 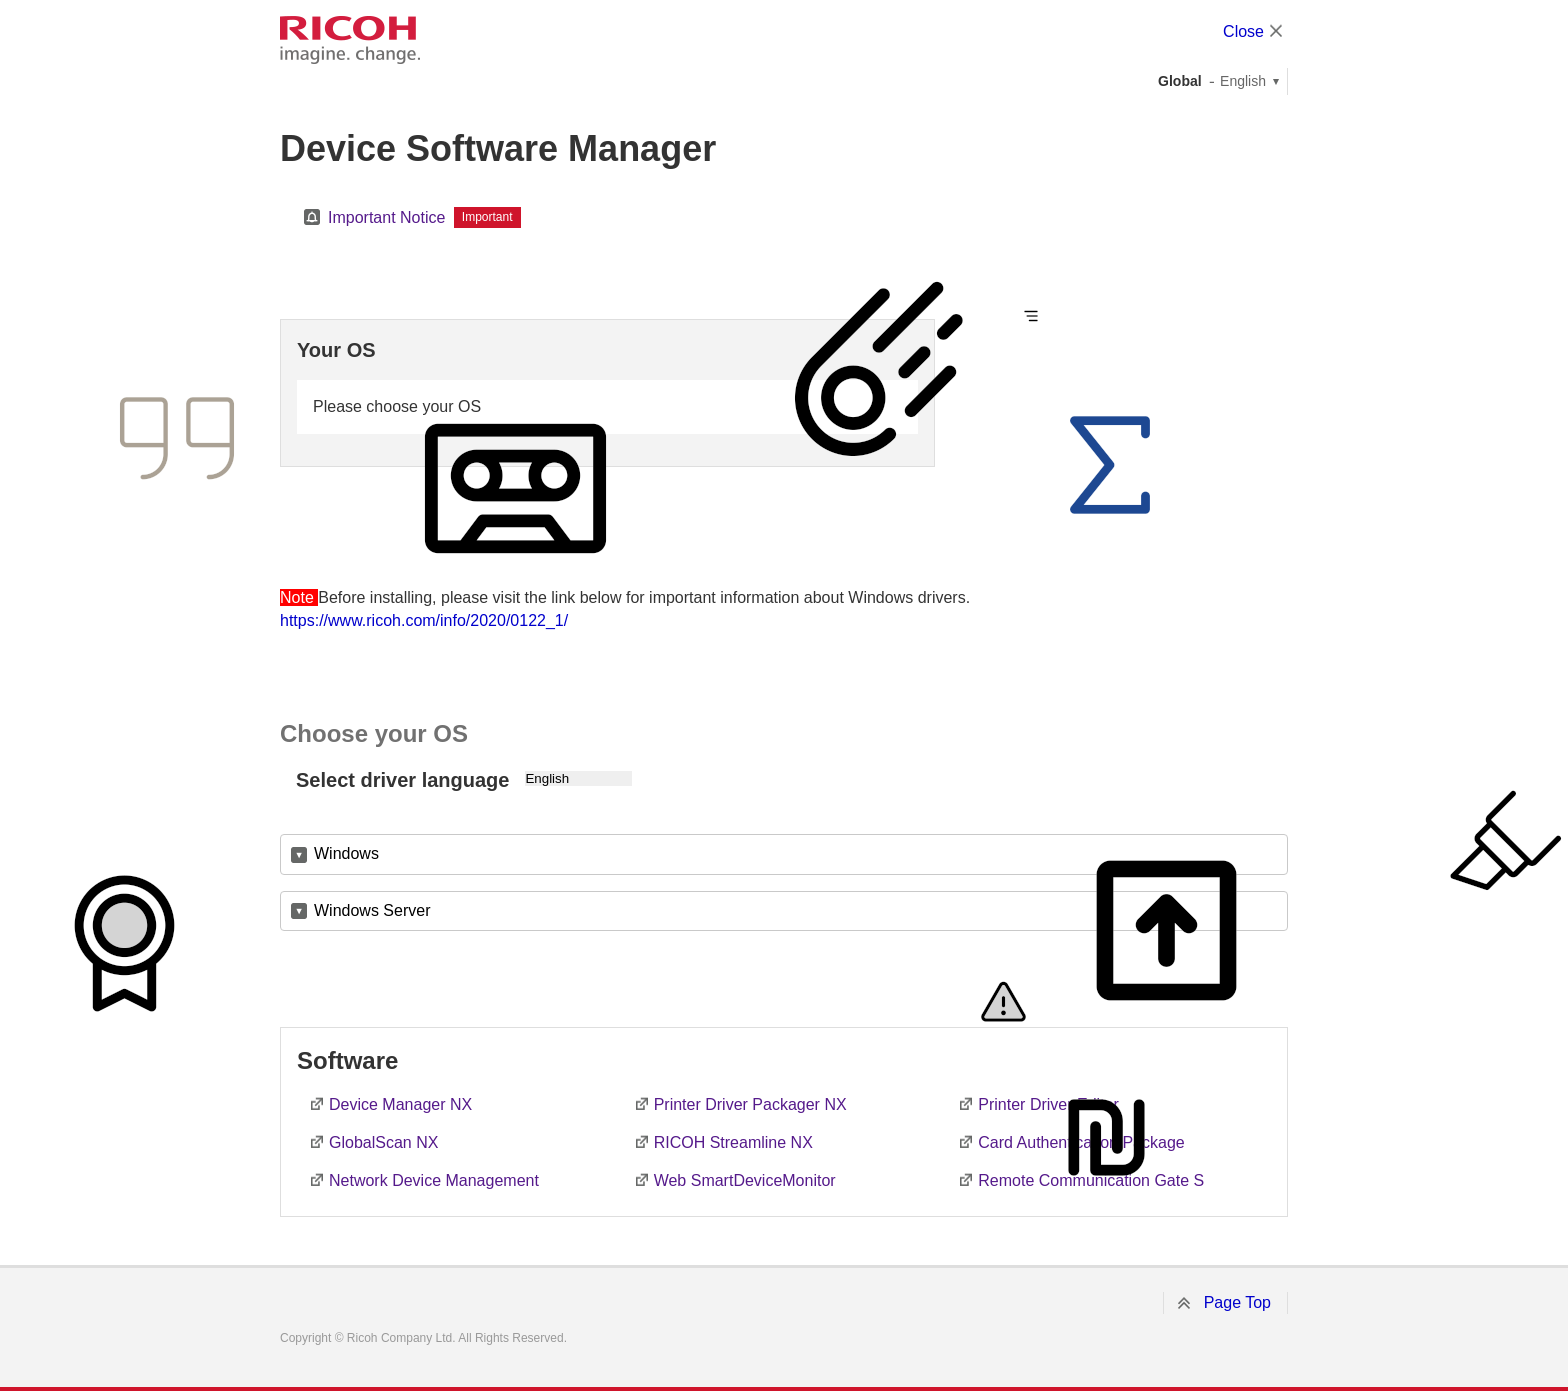 I want to click on highlight or mark selected text, so click(x=1502, y=846).